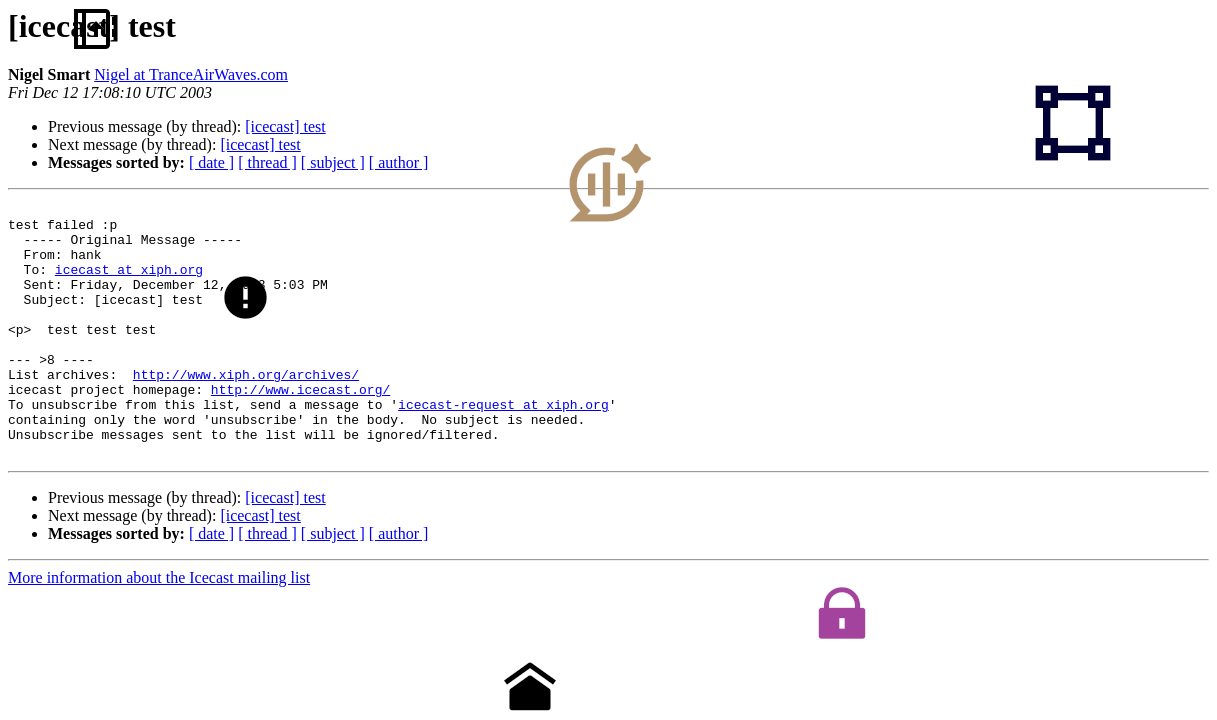 This screenshot has width=1217, height=720. Describe the element at coordinates (245, 297) in the screenshot. I see `indicates a warning or error state` at that location.